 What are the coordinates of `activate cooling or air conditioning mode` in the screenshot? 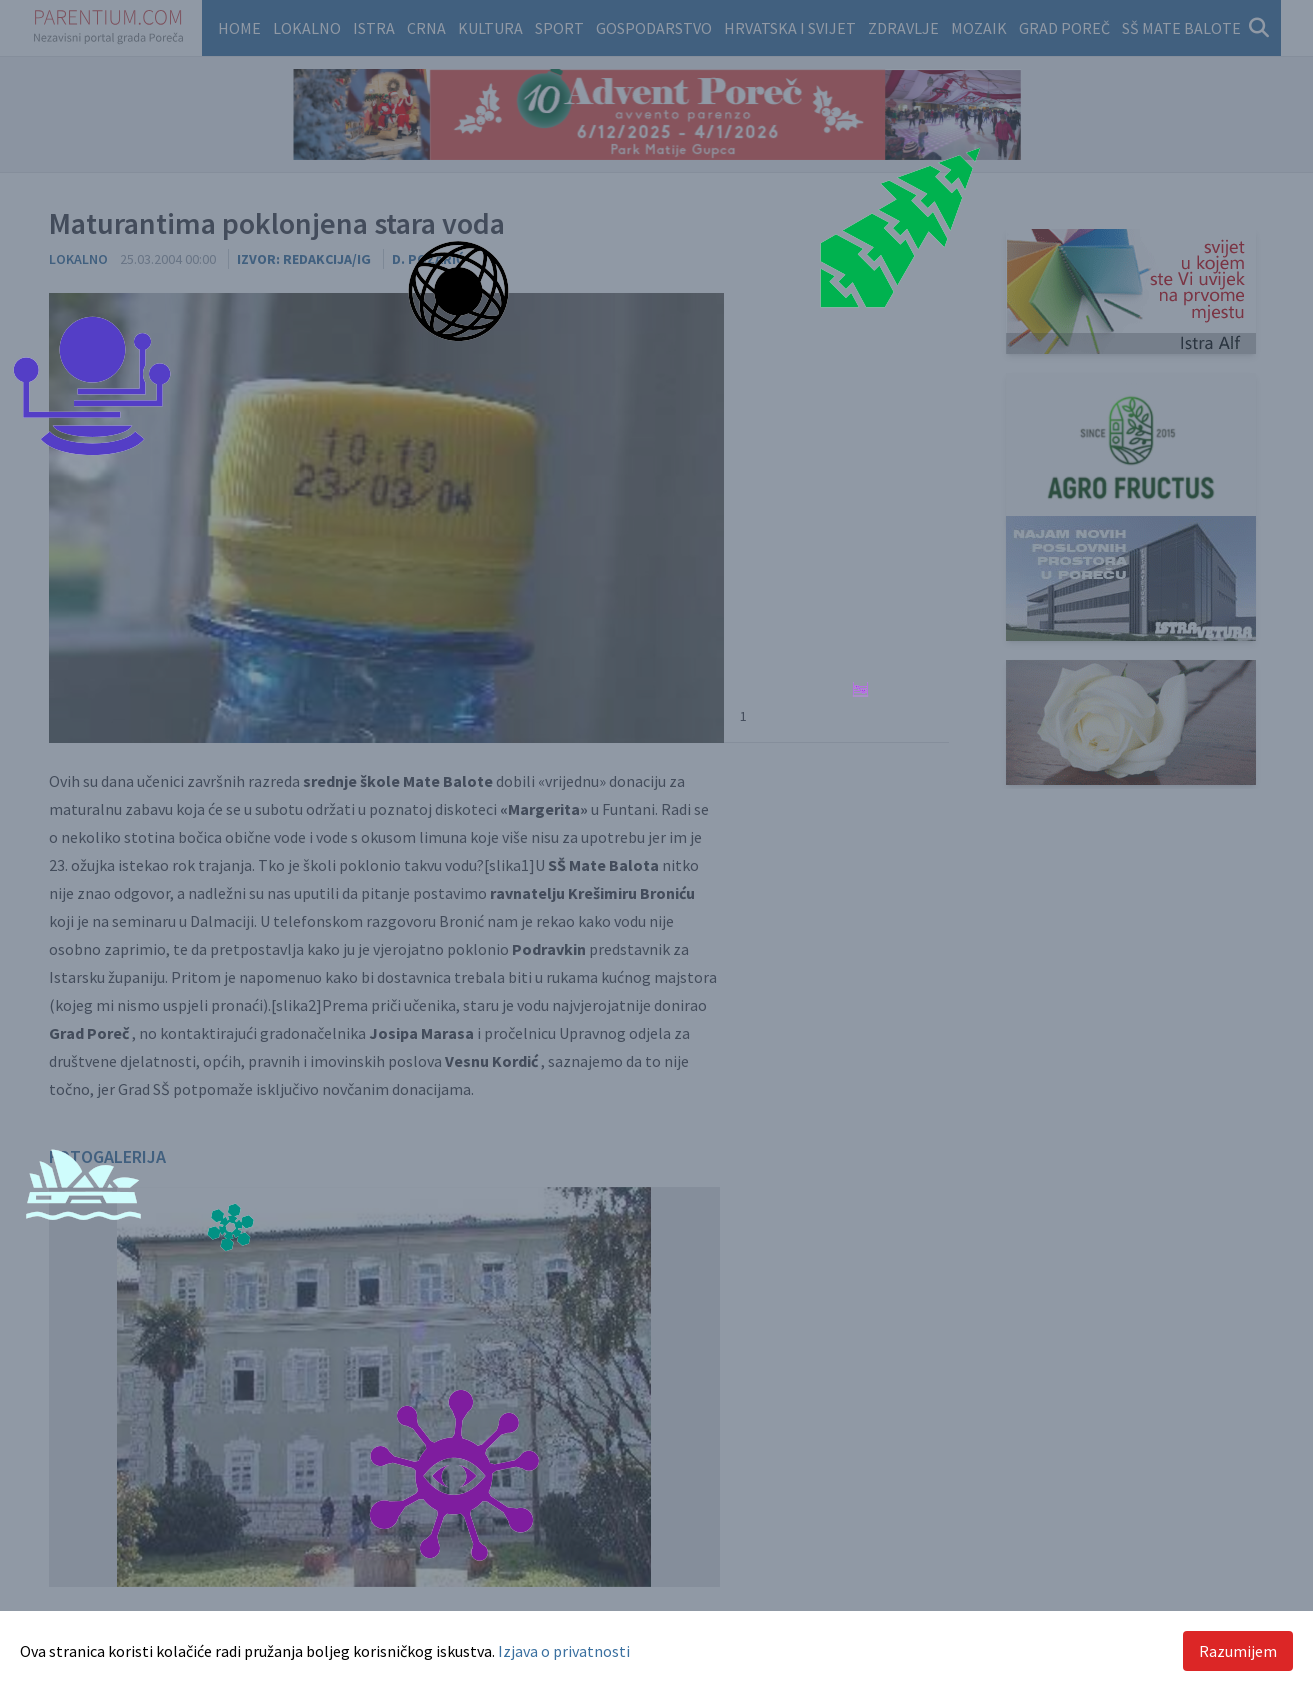 It's located at (230, 1227).